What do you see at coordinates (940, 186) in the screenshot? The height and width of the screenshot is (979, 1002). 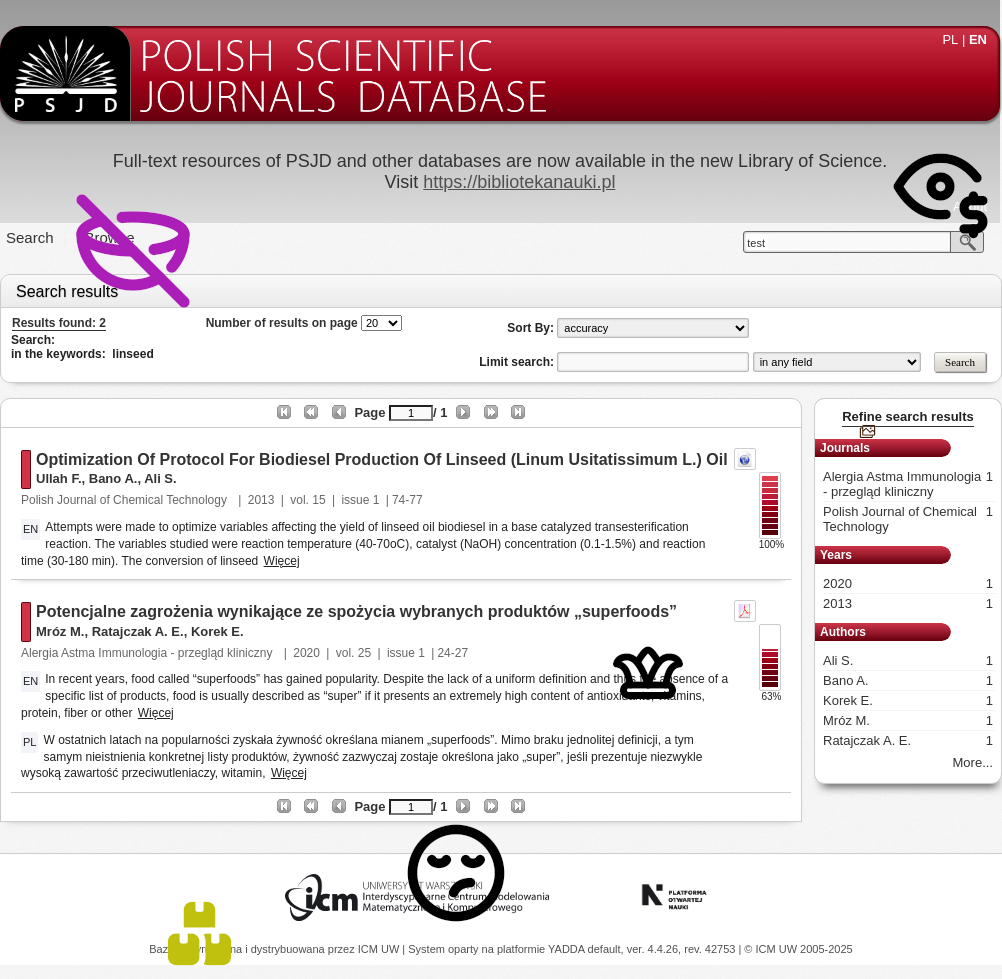 I see `view pricing or cost details` at bounding box center [940, 186].